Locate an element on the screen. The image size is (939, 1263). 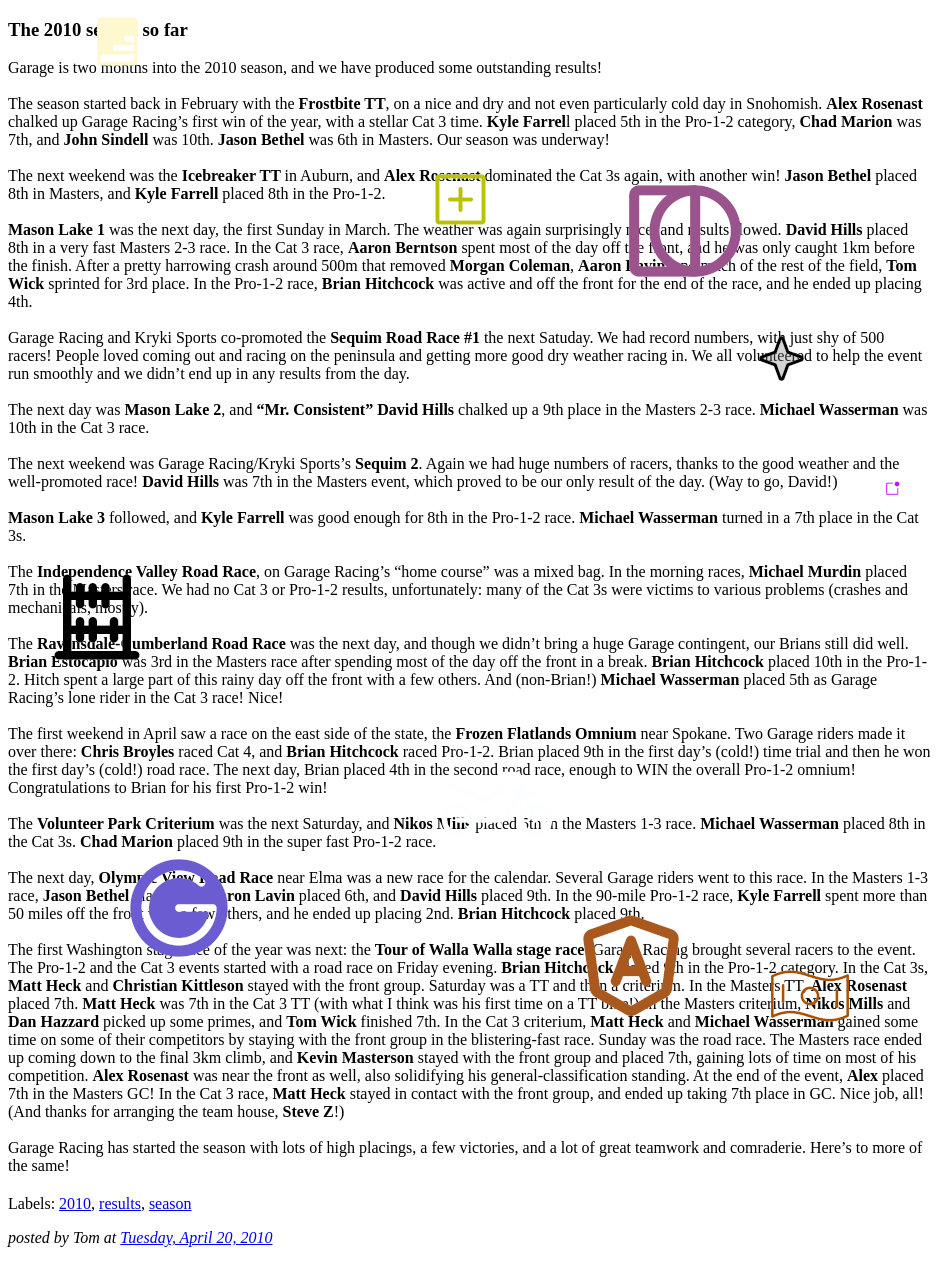
view payment or transaction details is located at coordinates (810, 996).